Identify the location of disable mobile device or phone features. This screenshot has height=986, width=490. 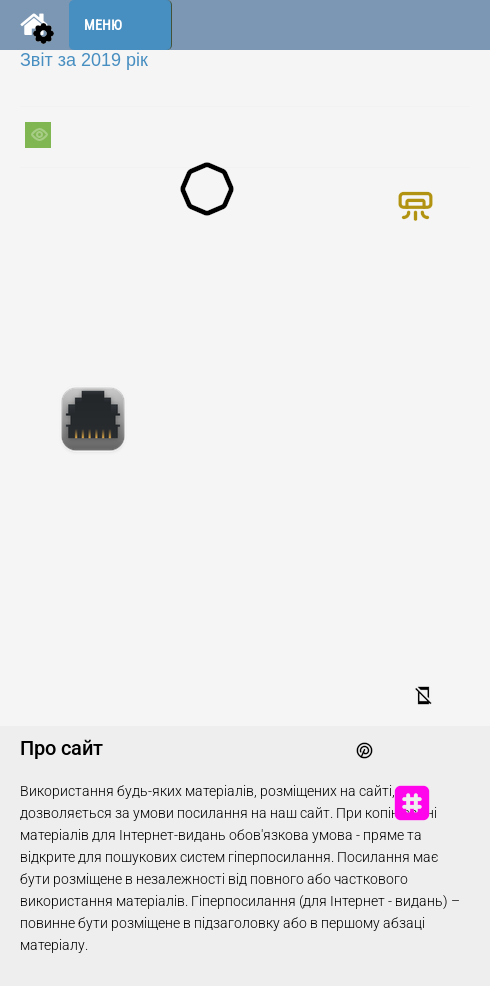
(423, 695).